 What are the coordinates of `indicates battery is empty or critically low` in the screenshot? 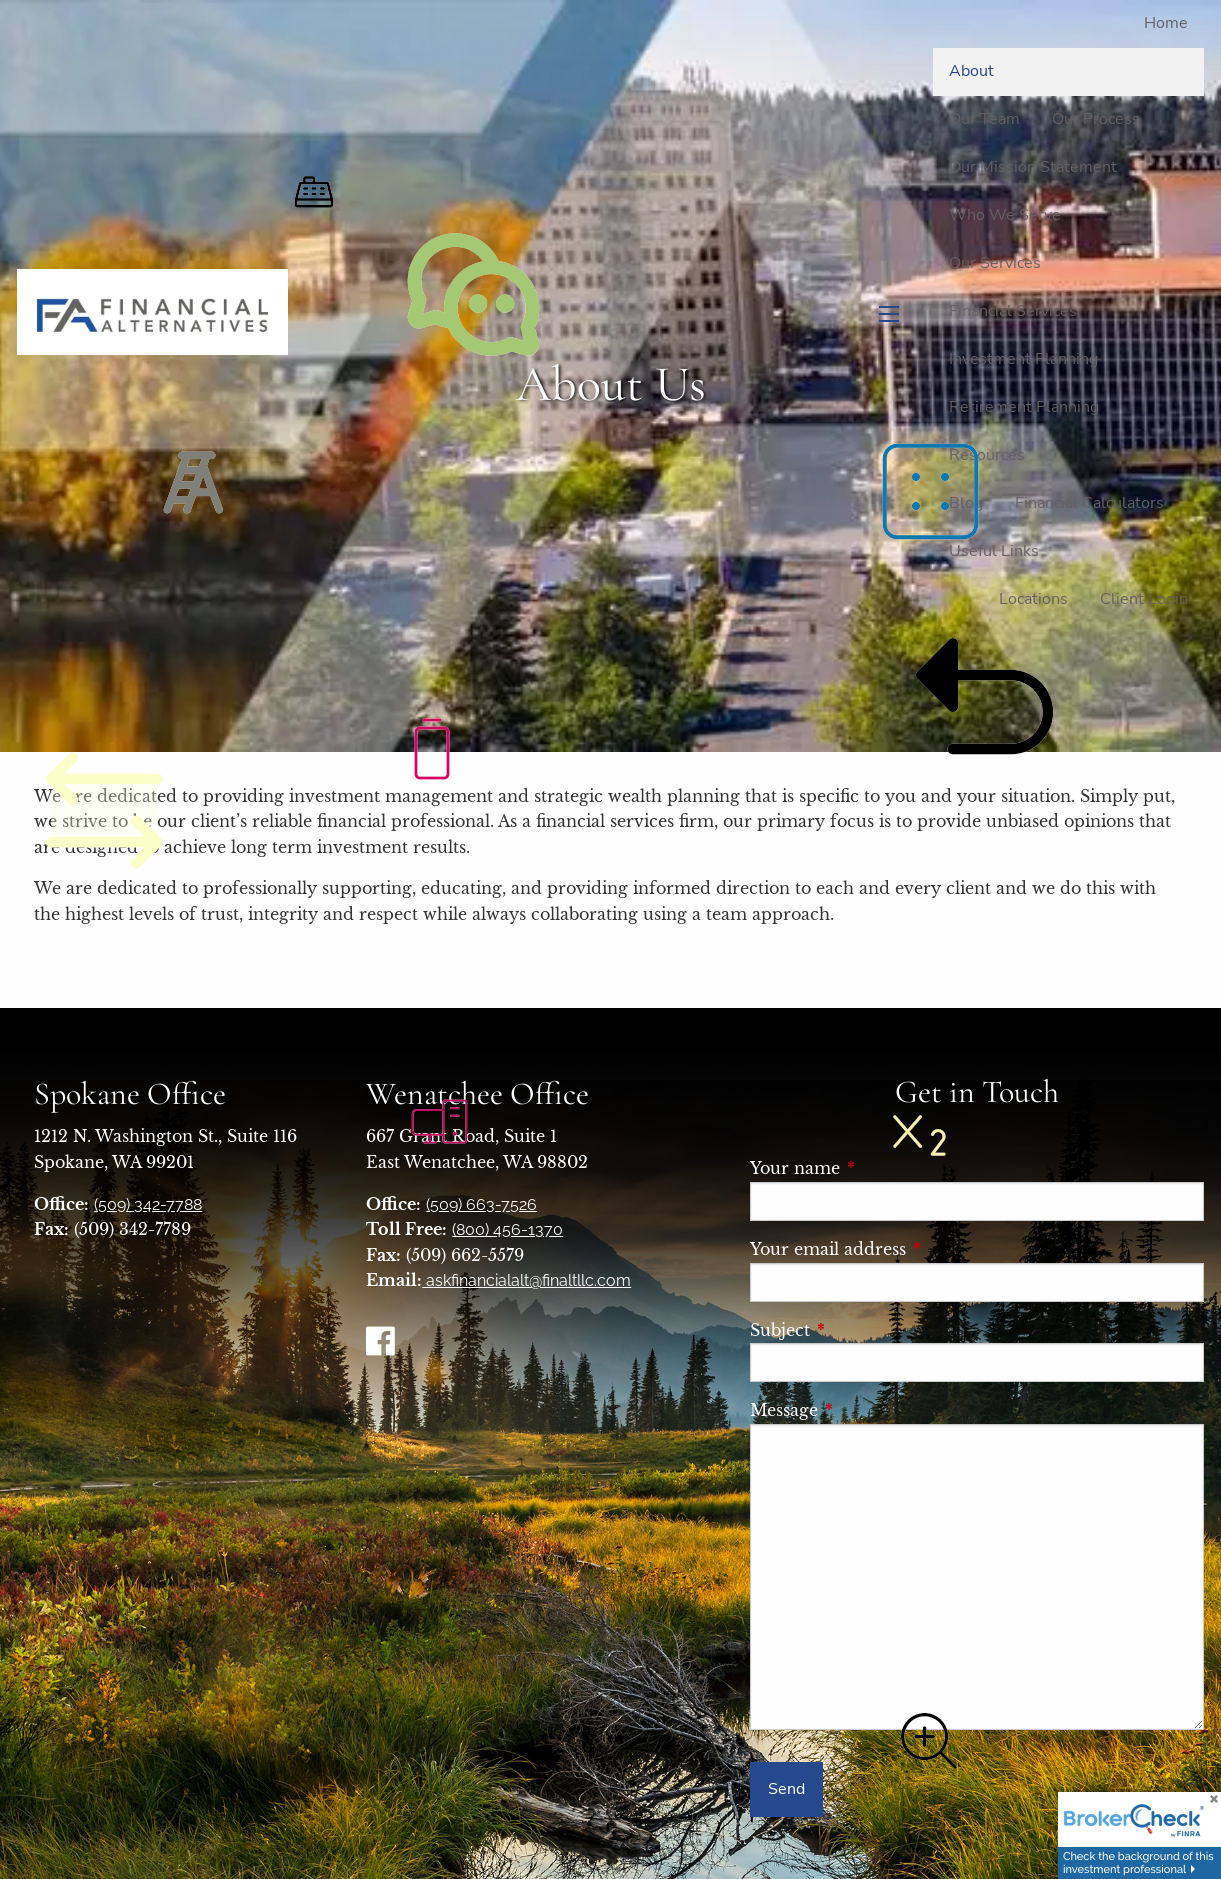 It's located at (432, 750).